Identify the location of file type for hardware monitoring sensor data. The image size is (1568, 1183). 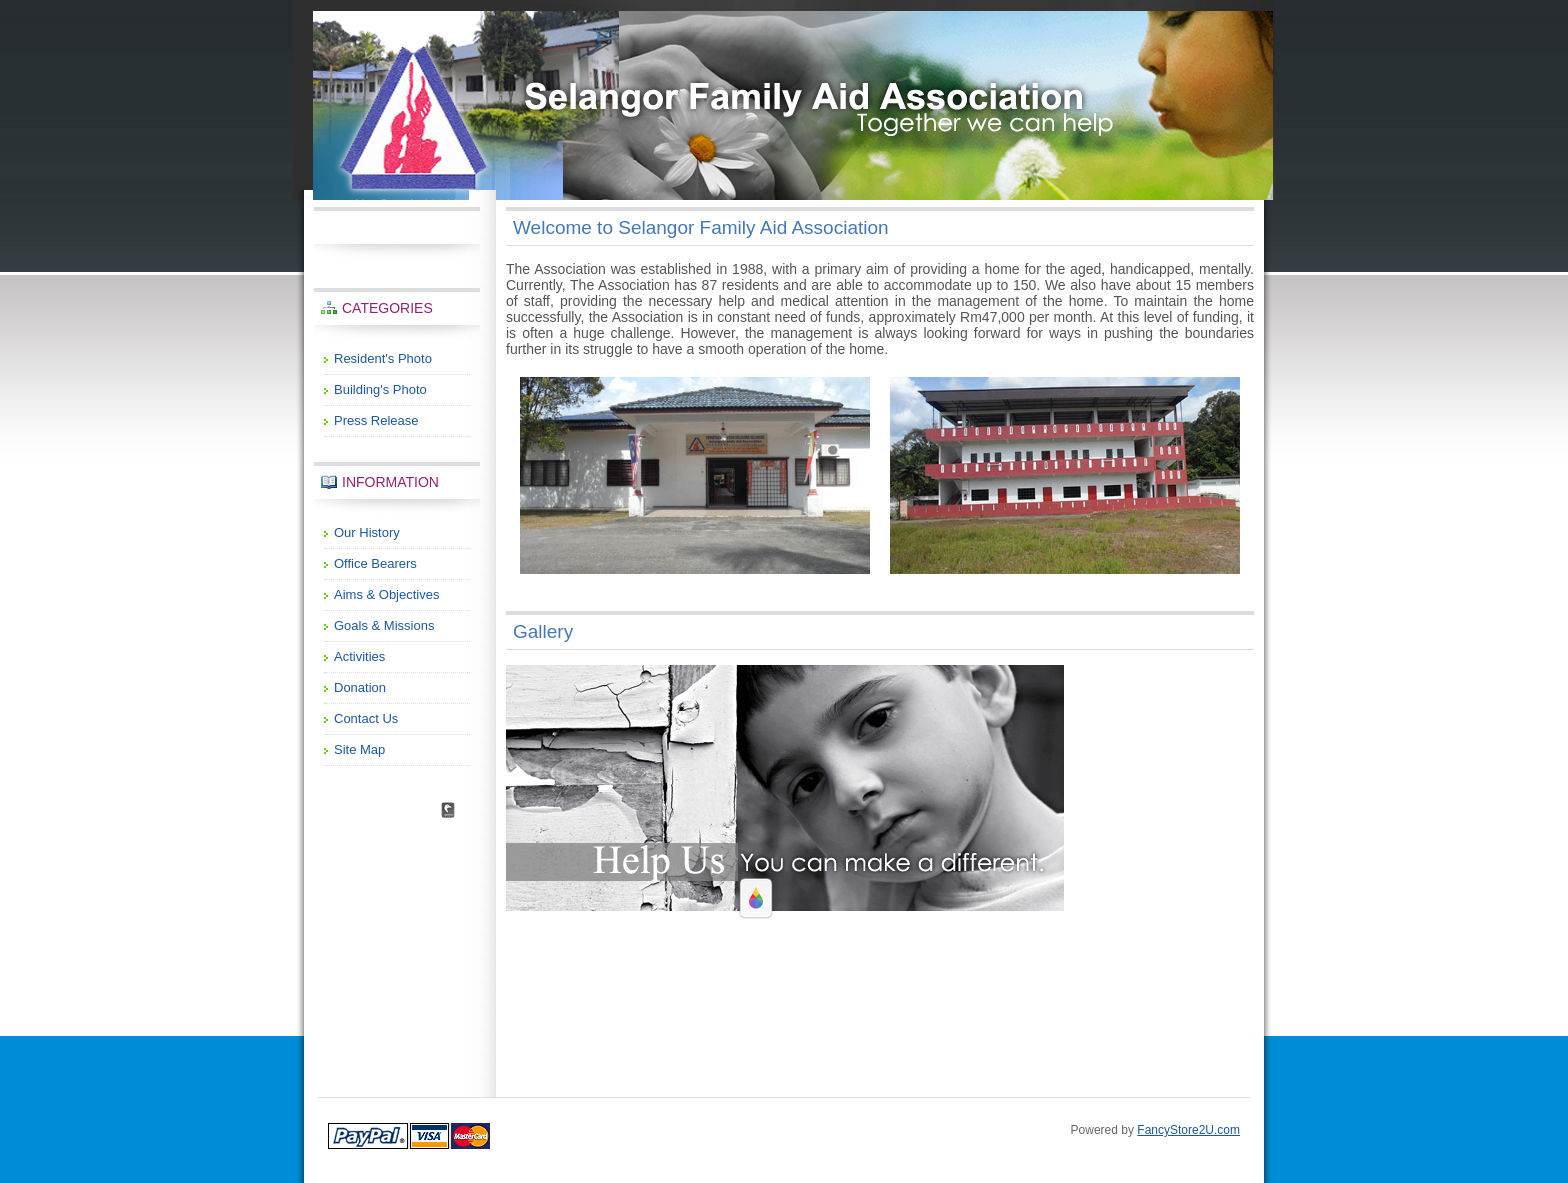
(756, 898).